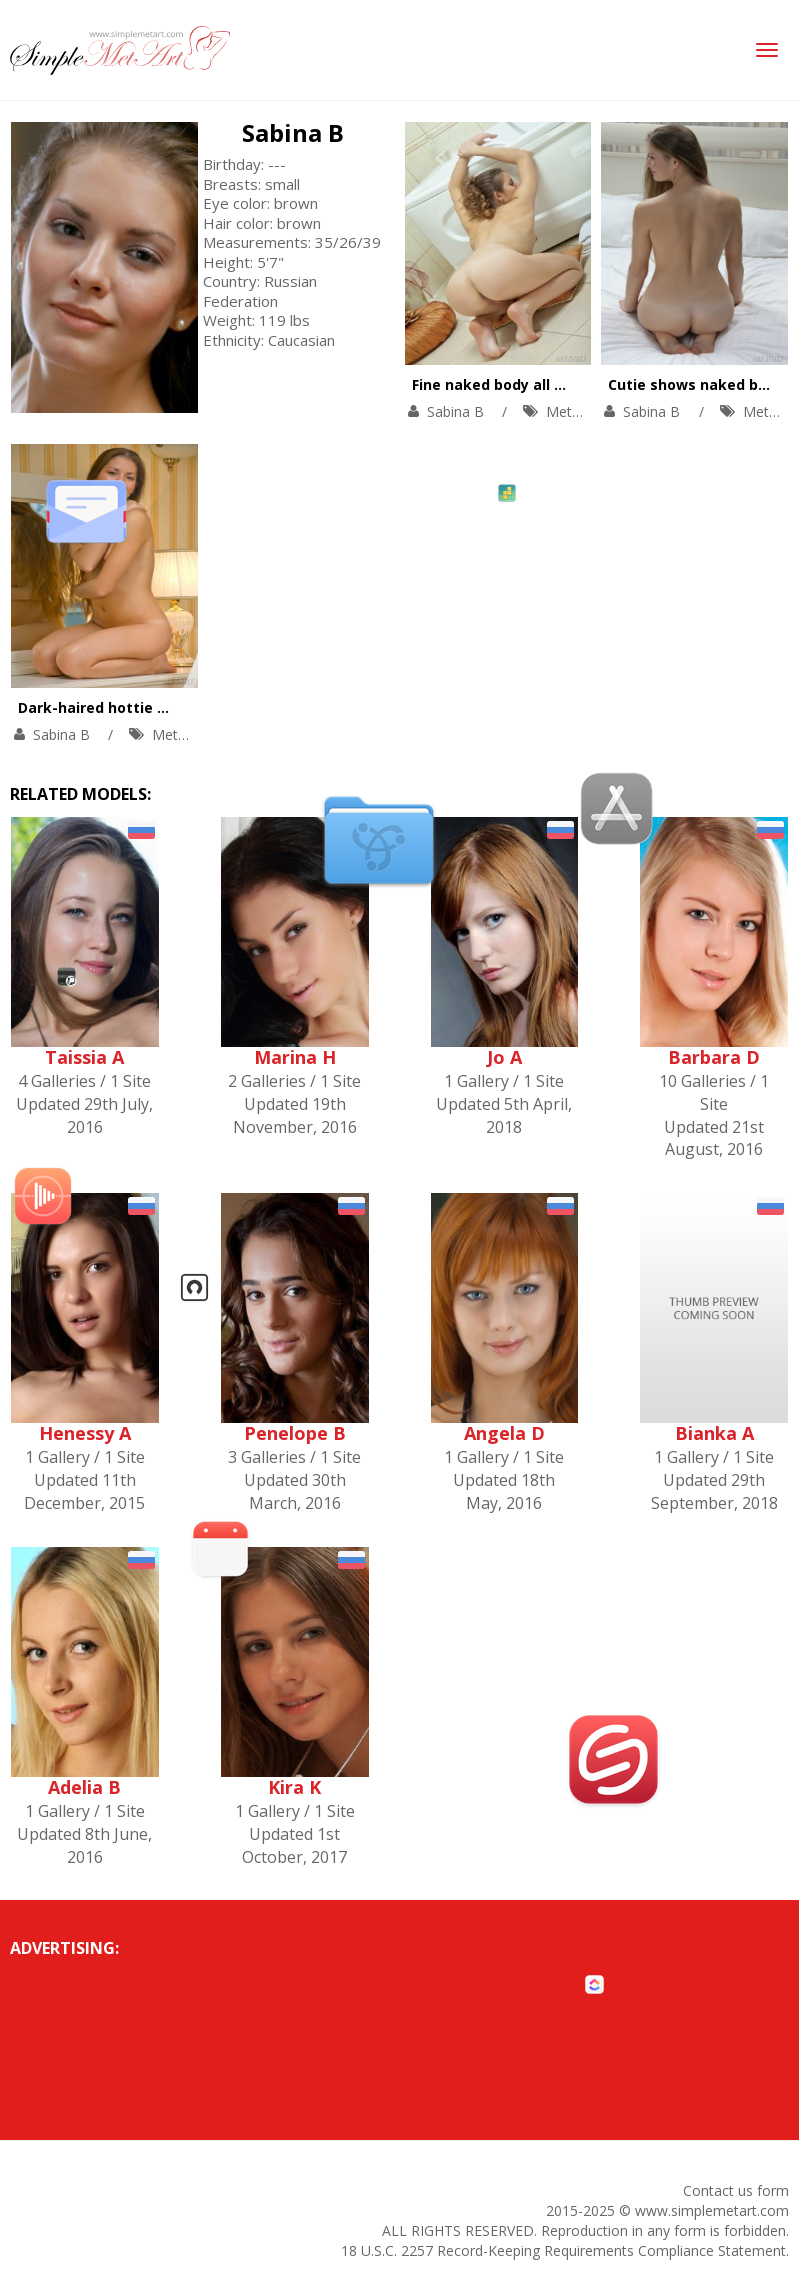 This screenshot has width=799, height=2271. I want to click on open déjà dup backup utility, so click(194, 1287).